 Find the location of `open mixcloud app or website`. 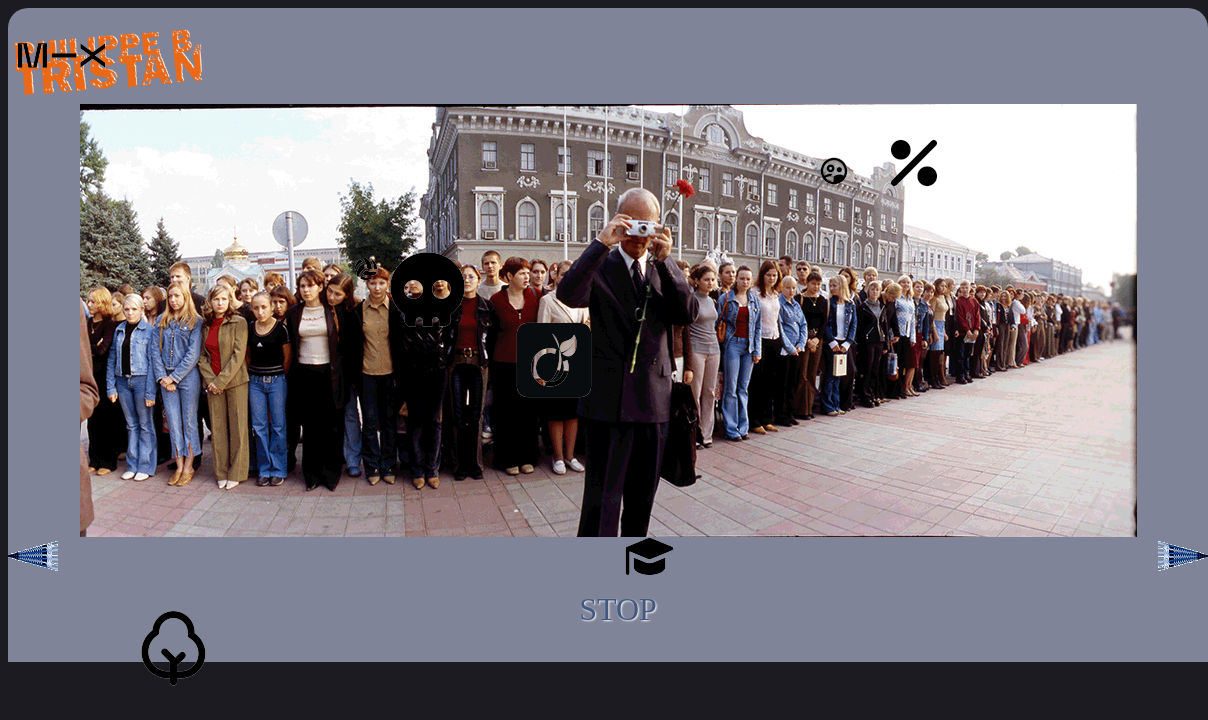

open mixcloud app or website is located at coordinates (61, 55).